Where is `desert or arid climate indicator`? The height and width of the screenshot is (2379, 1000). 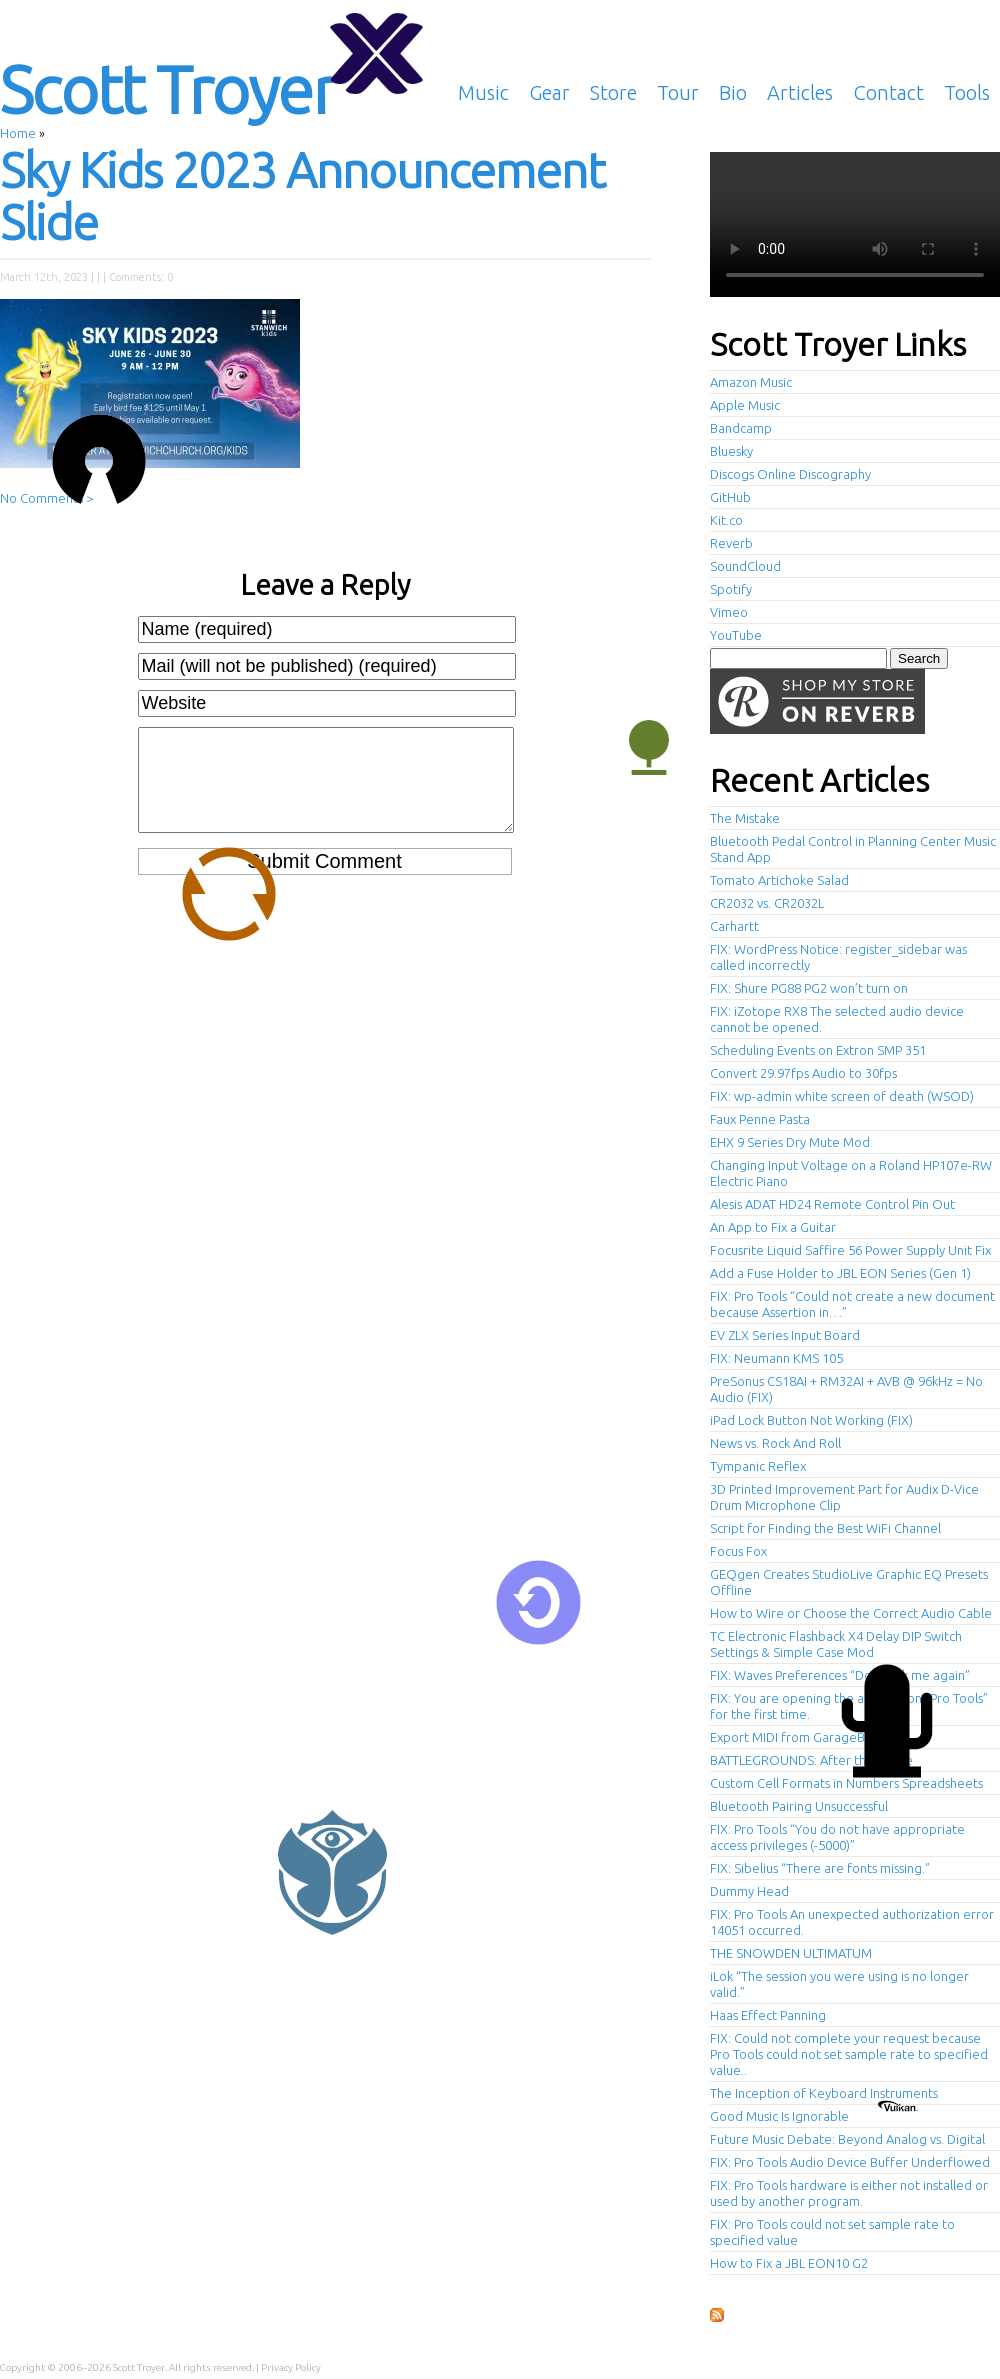
desert or arid climate indicator is located at coordinates (887, 1721).